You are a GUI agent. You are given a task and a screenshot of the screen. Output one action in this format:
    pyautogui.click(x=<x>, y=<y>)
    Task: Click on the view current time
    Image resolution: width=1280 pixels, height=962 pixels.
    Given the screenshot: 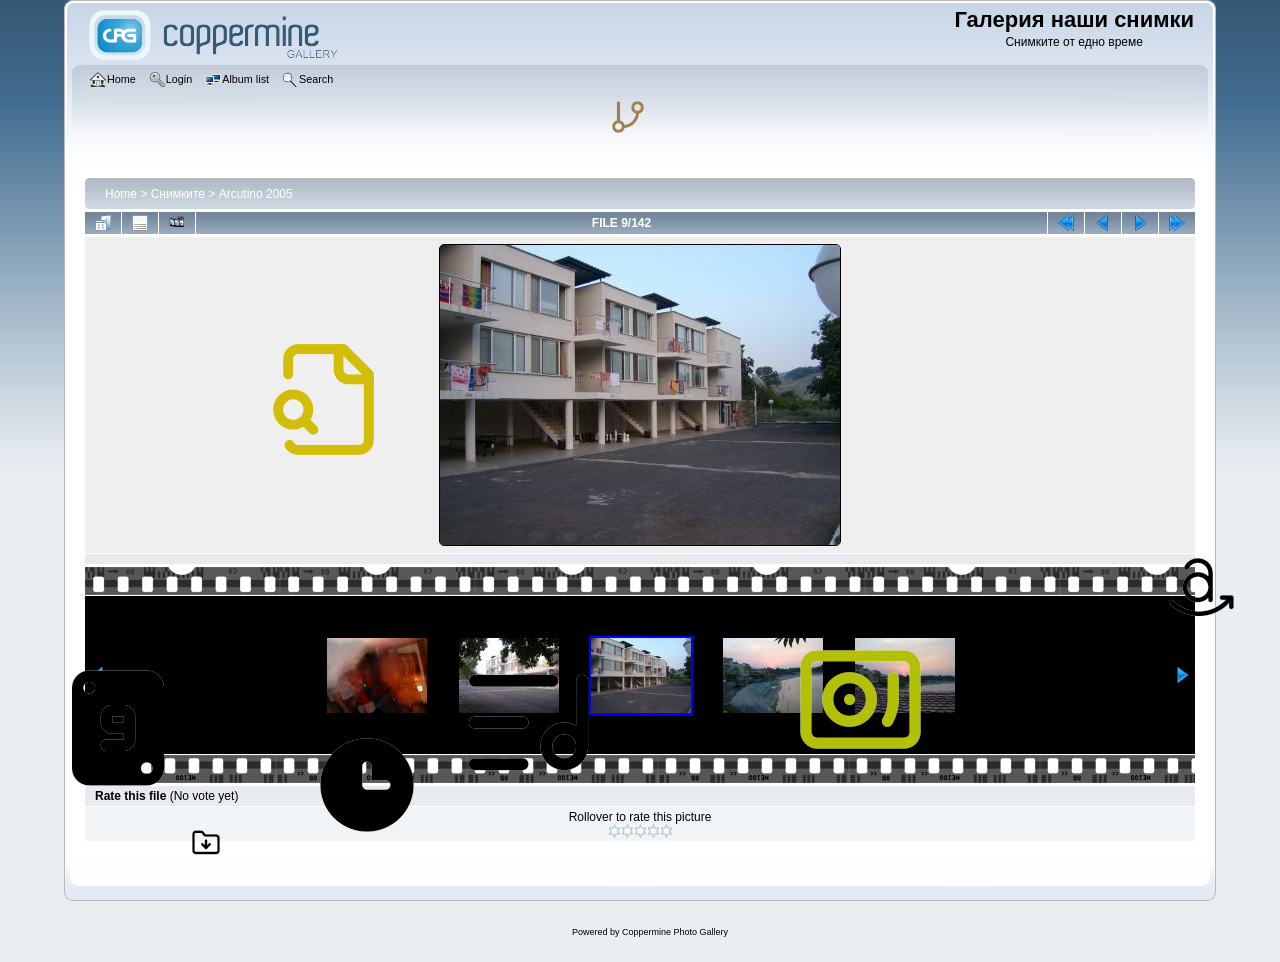 What is the action you would take?
    pyautogui.click(x=367, y=785)
    